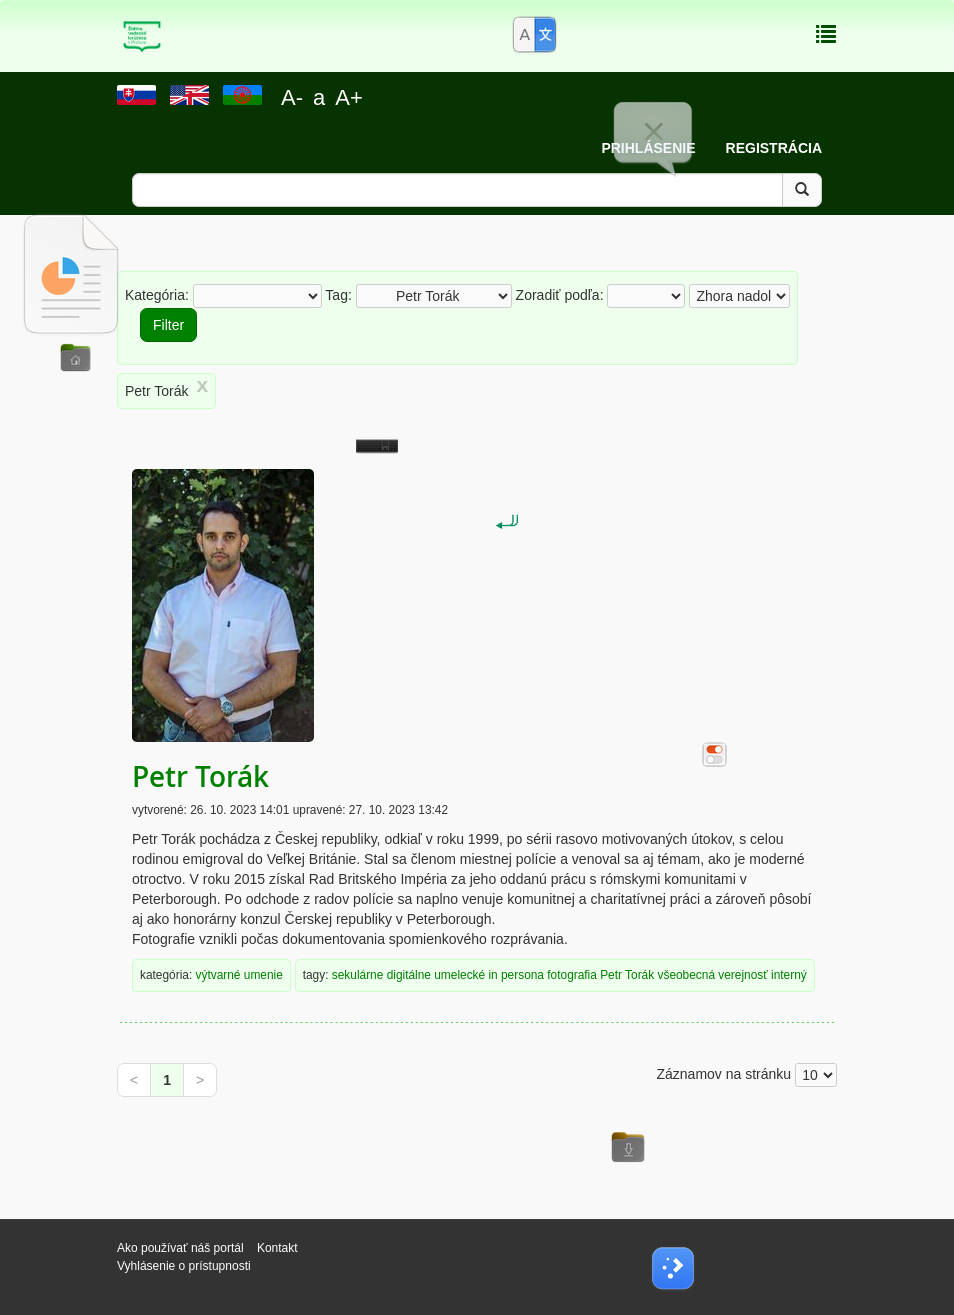 The width and height of the screenshot is (954, 1315). What do you see at coordinates (714, 754) in the screenshot?
I see `open system settings` at bounding box center [714, 754].